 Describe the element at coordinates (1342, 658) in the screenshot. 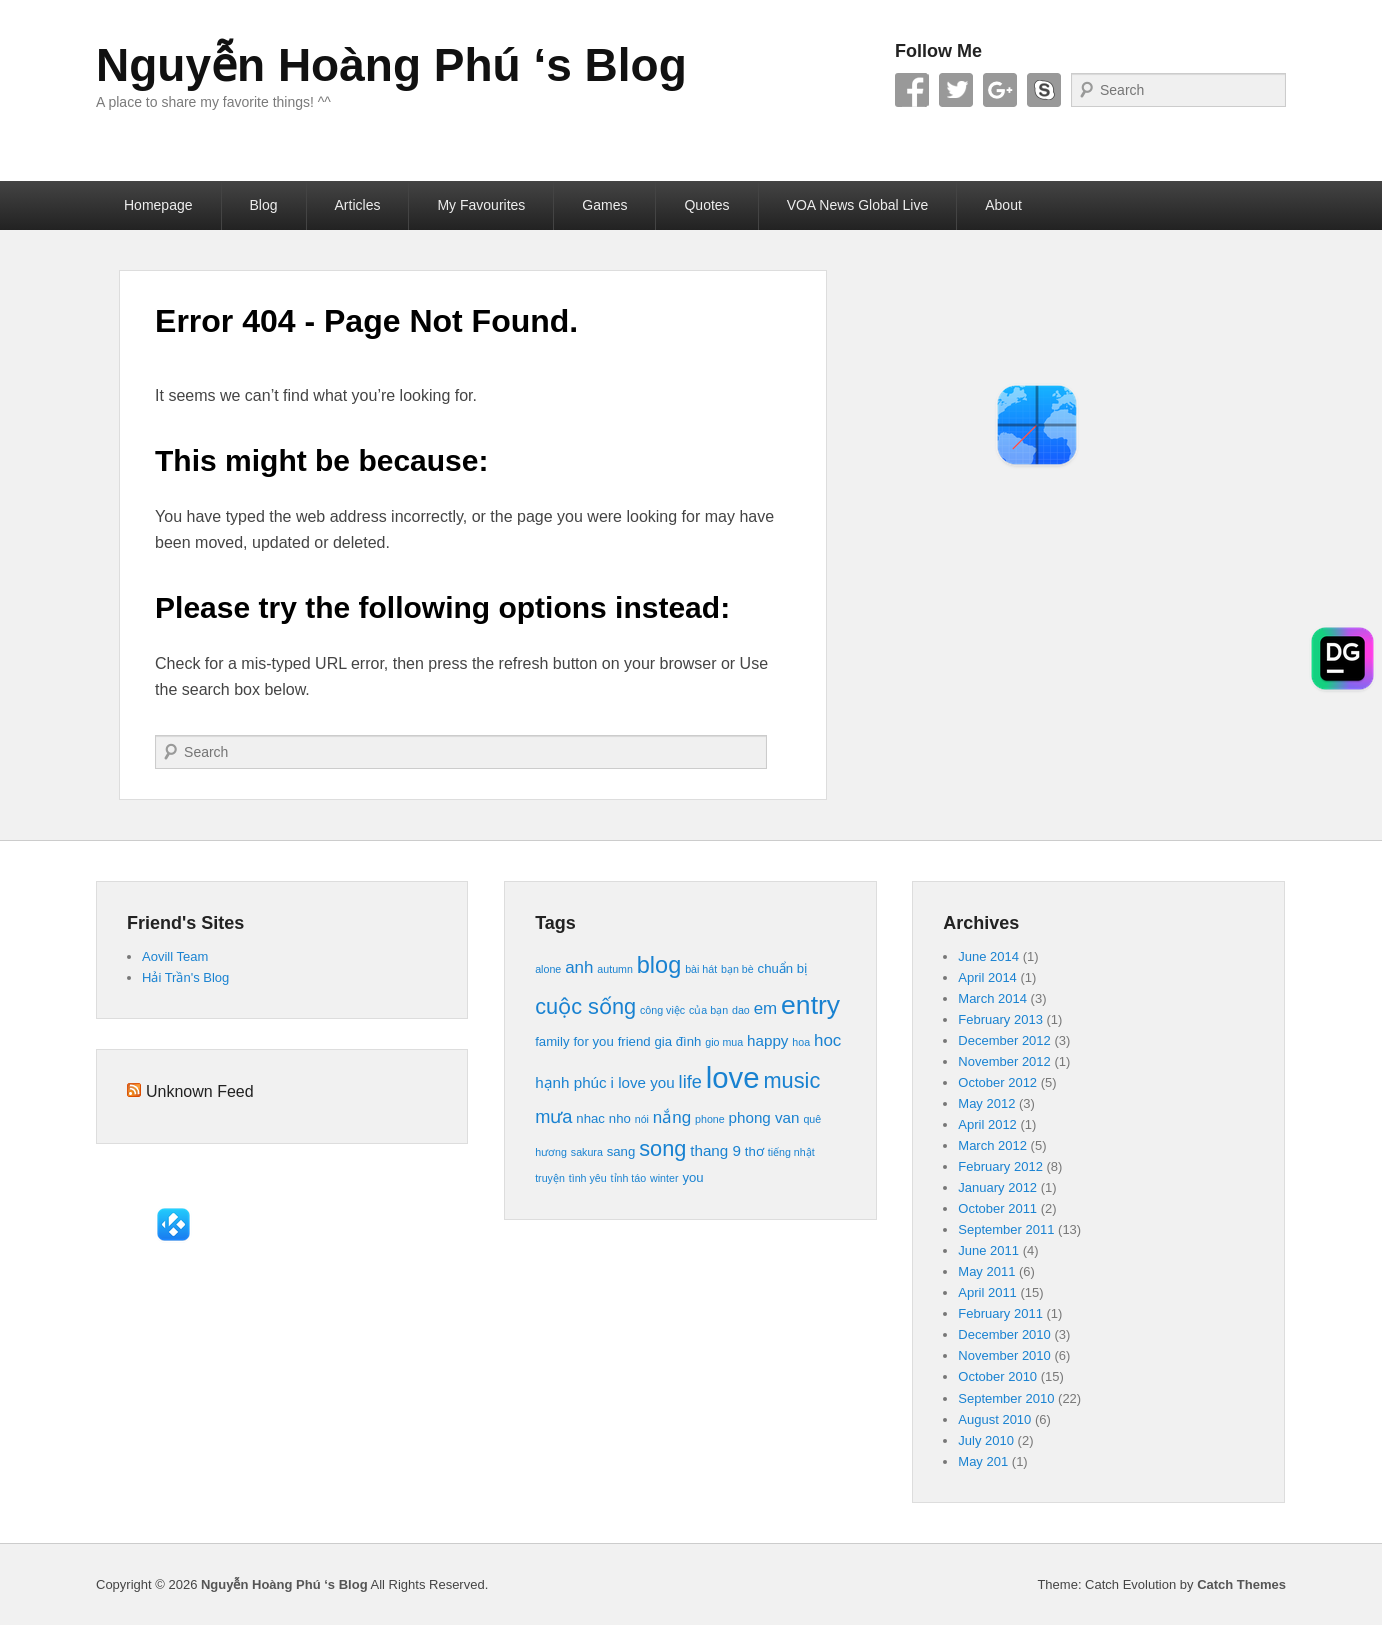

I see `open datagrip database ide` at that location.